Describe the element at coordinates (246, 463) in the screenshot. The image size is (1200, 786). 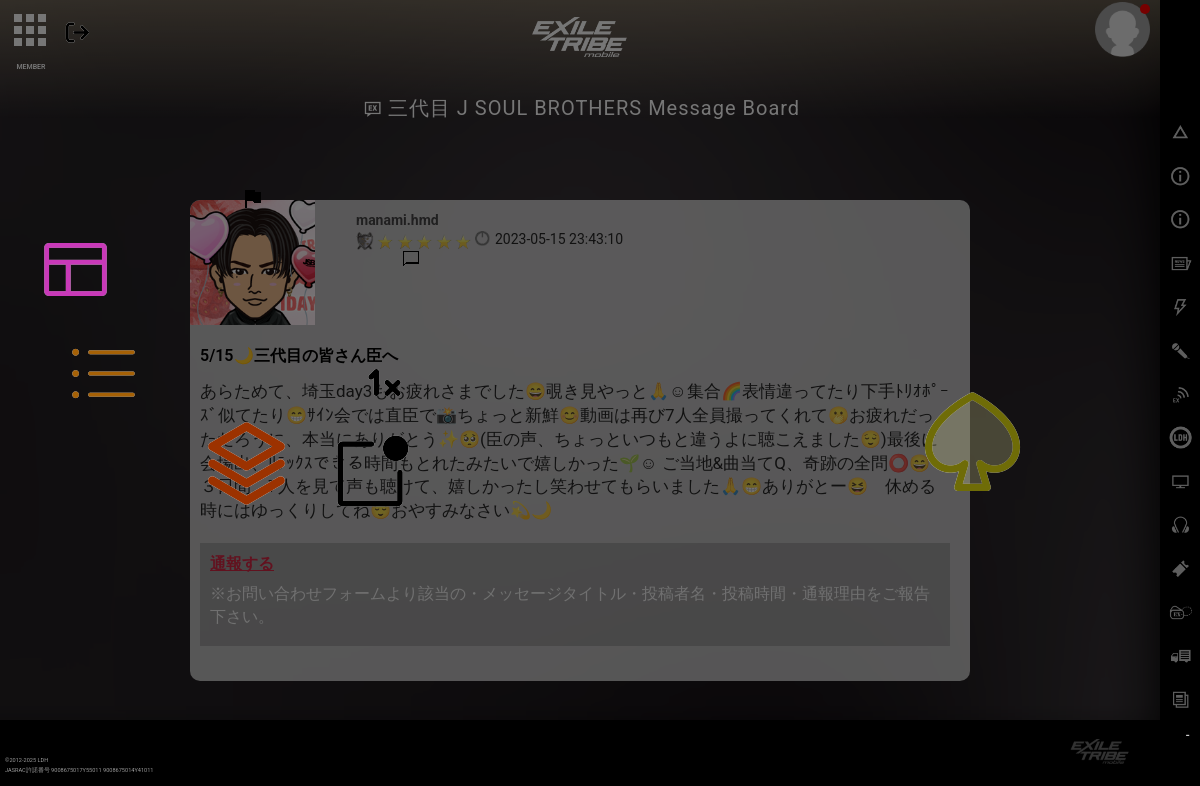
I see `view layered content or stacked items` at that location.